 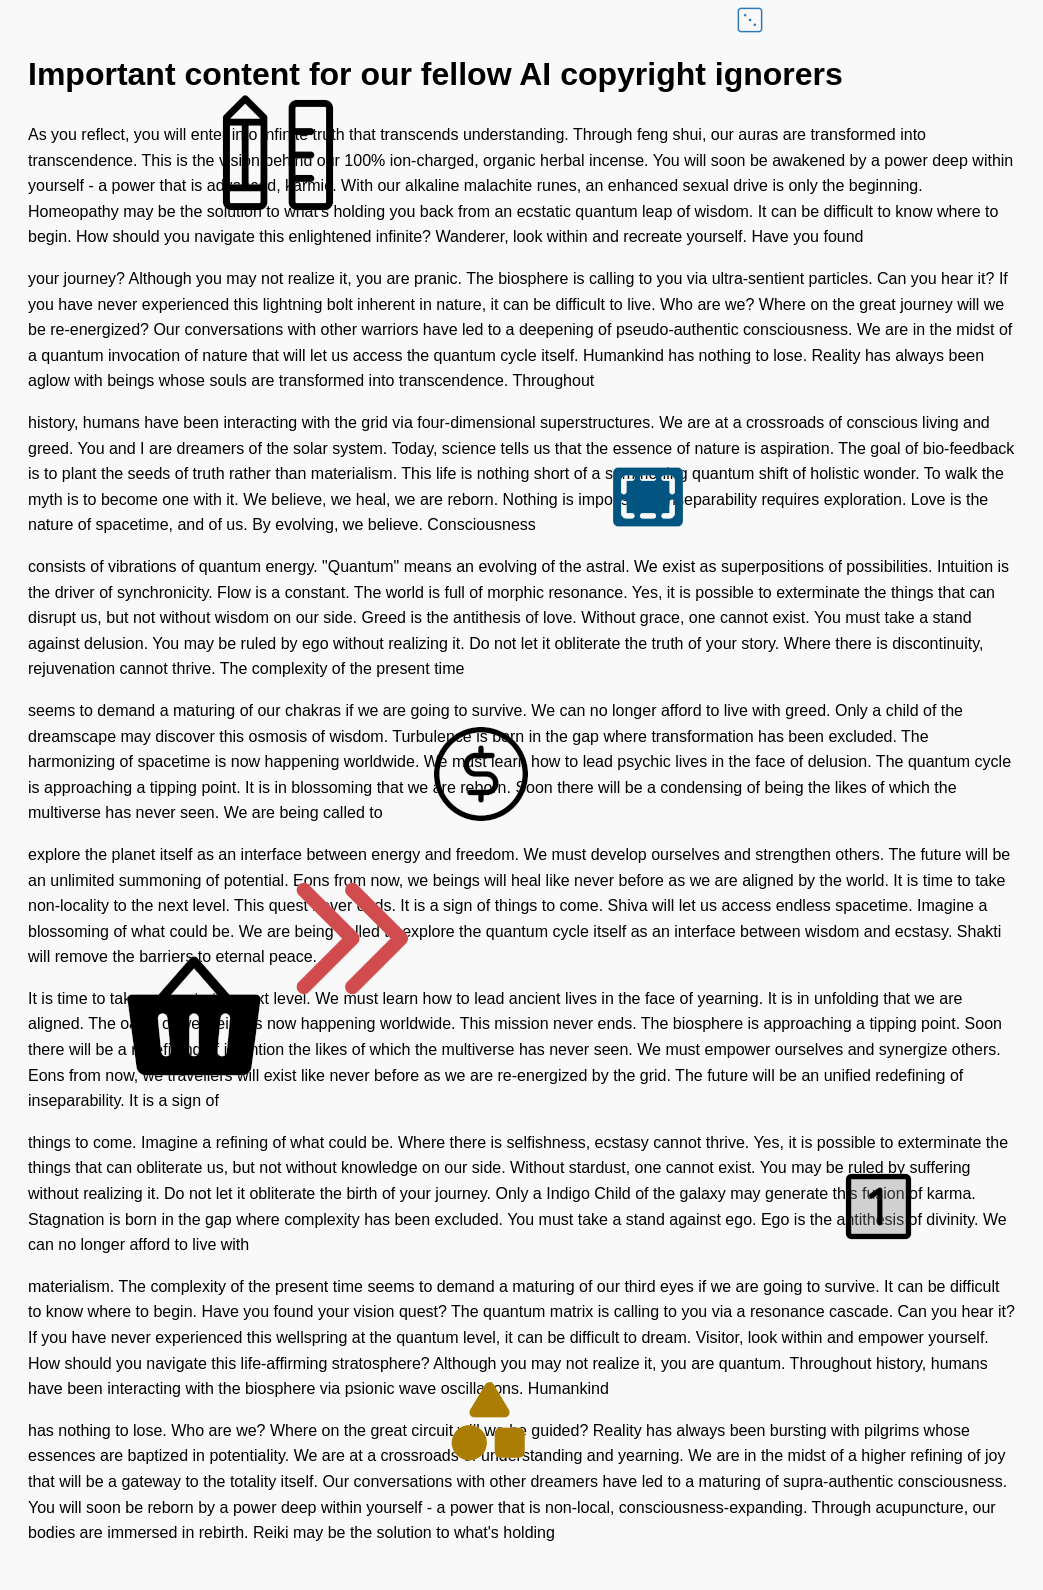 What do you see at coordinates (347, 938) in the screenshot?
I see `skip forward or advance to next item` at bounding box center [347, 938].